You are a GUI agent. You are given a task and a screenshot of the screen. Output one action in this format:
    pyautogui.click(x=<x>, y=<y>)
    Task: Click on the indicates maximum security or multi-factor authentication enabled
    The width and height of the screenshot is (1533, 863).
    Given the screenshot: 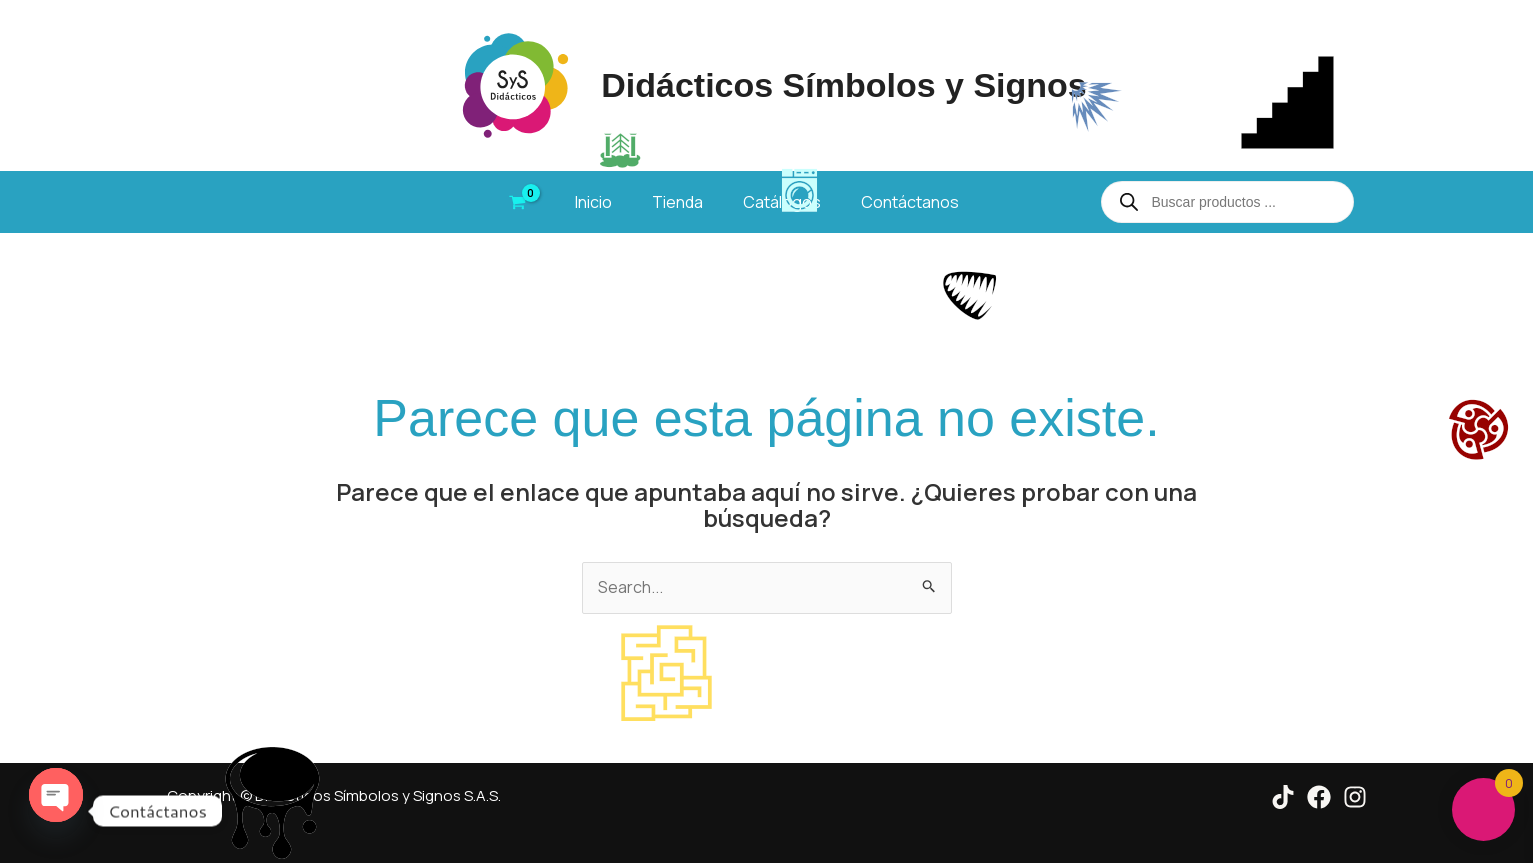 What is the action you would take?
    pyautogui.click(x=1478, y=429)
    